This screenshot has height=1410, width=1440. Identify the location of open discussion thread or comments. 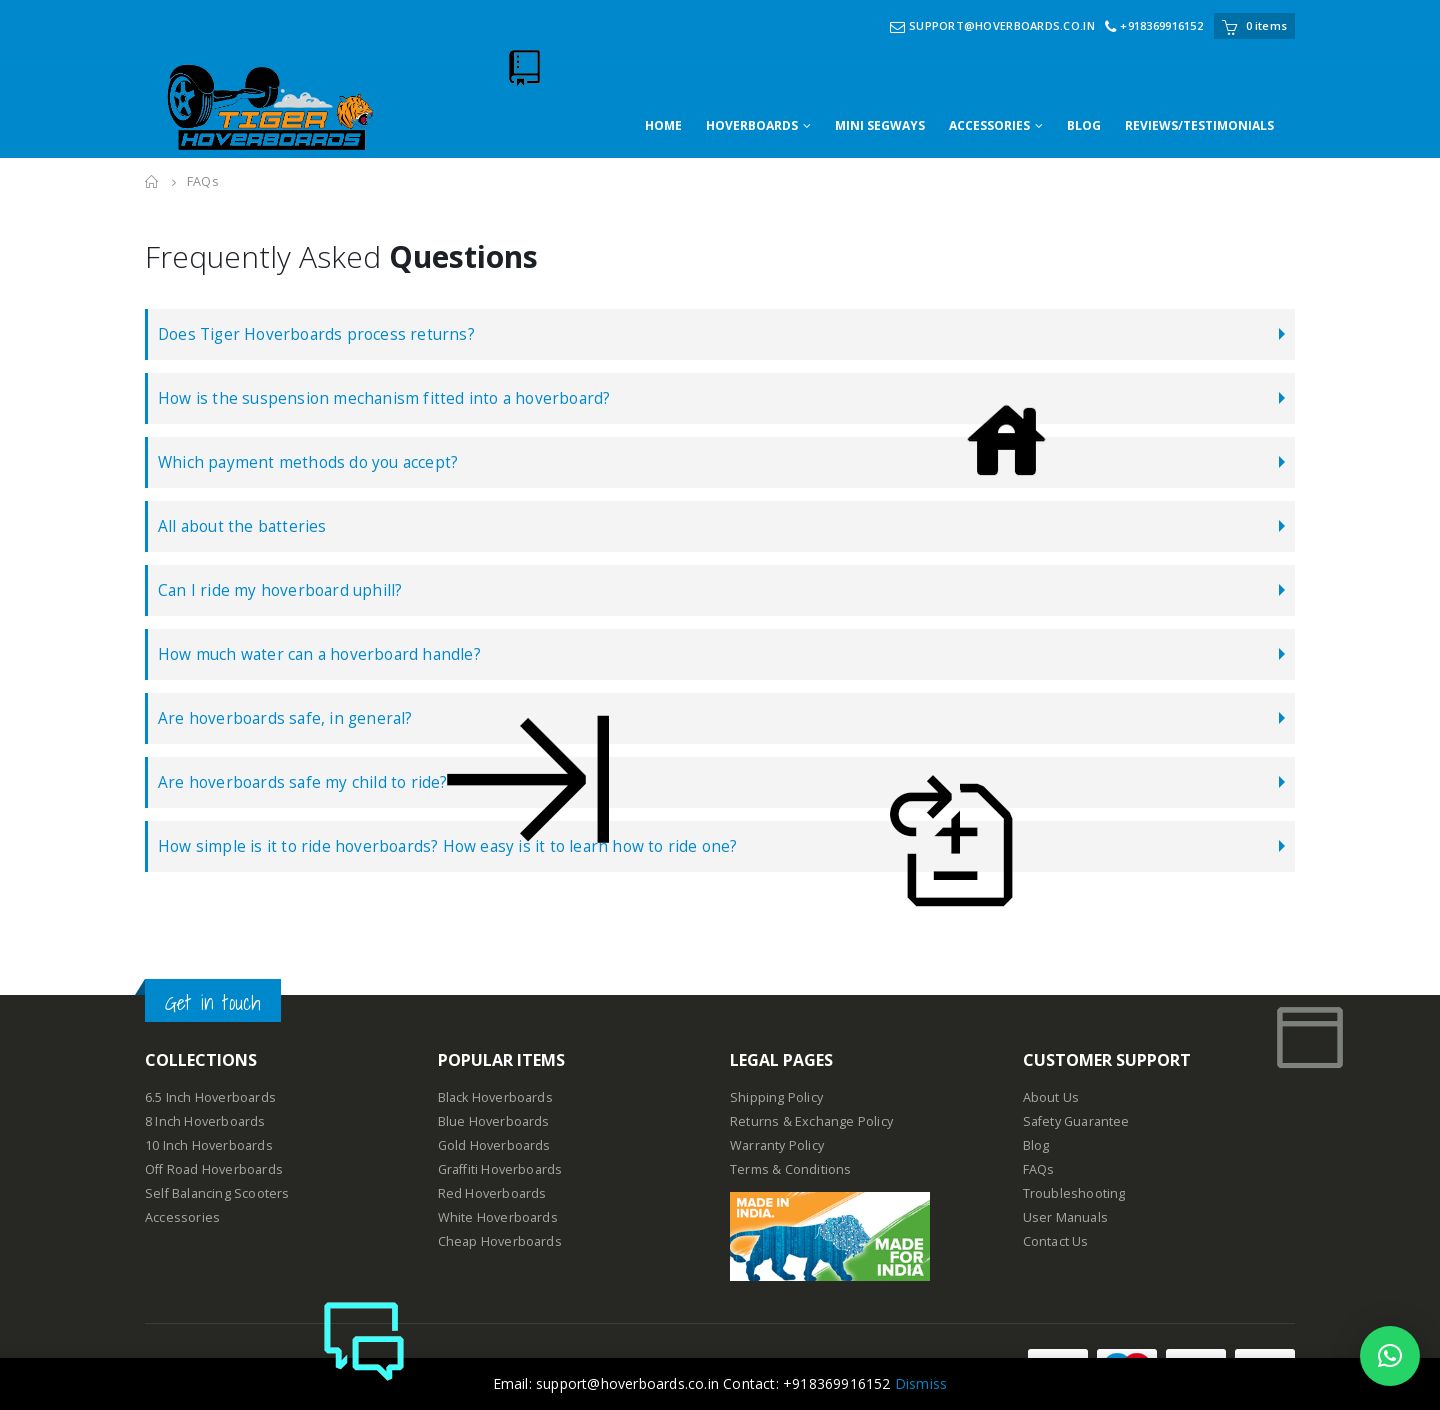
(364, 1342).